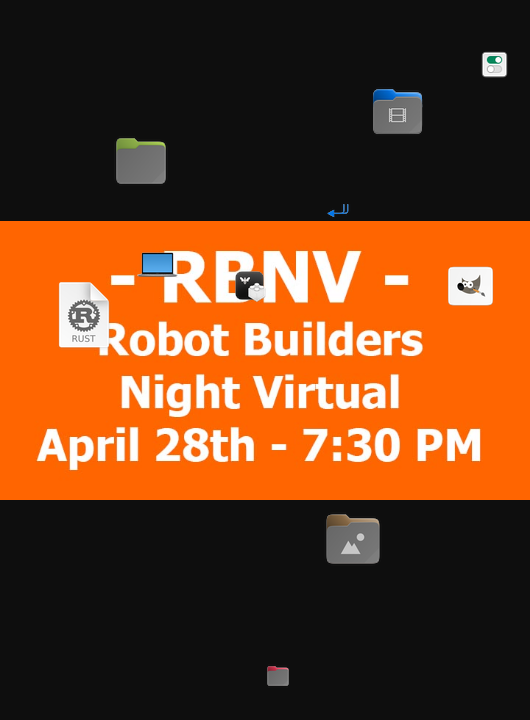 Image resolution: width=530 pixels, height=720 pixels. Describe the element at coordinates (337, 210) in the screenshot. I see `reply to all recipients of an email` at that location.